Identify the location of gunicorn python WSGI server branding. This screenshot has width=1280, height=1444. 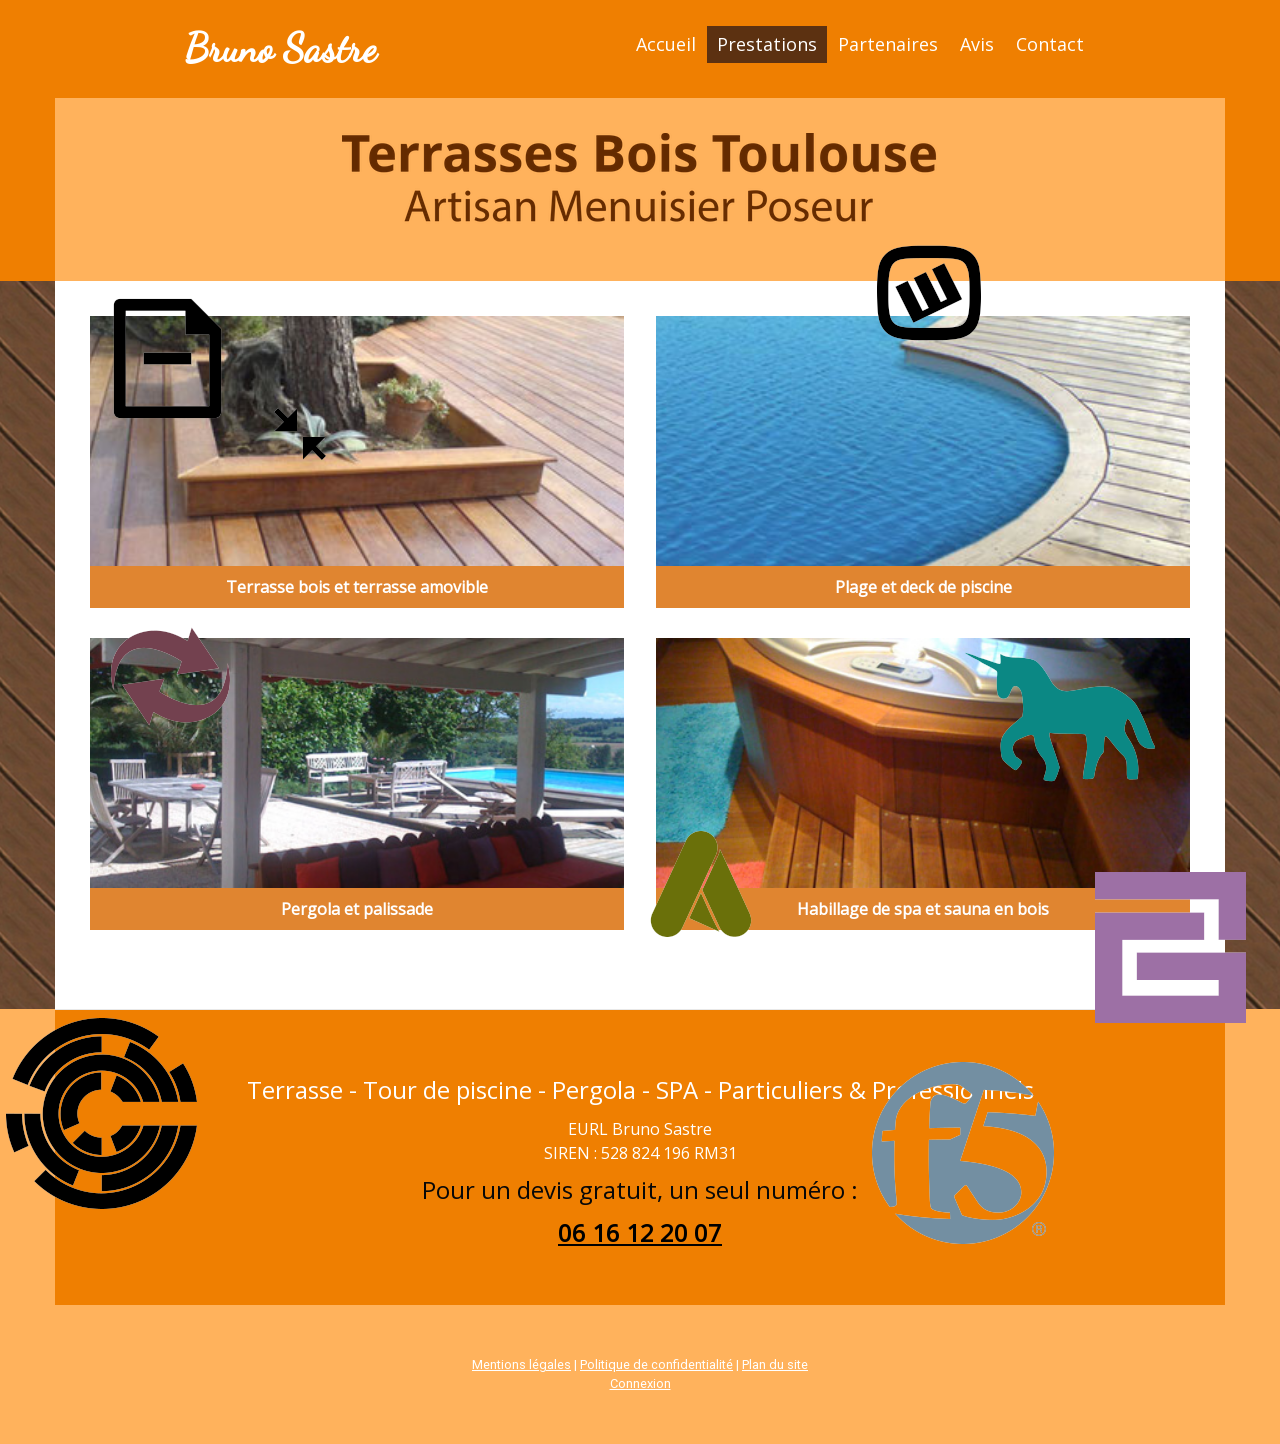
(1060, 717).